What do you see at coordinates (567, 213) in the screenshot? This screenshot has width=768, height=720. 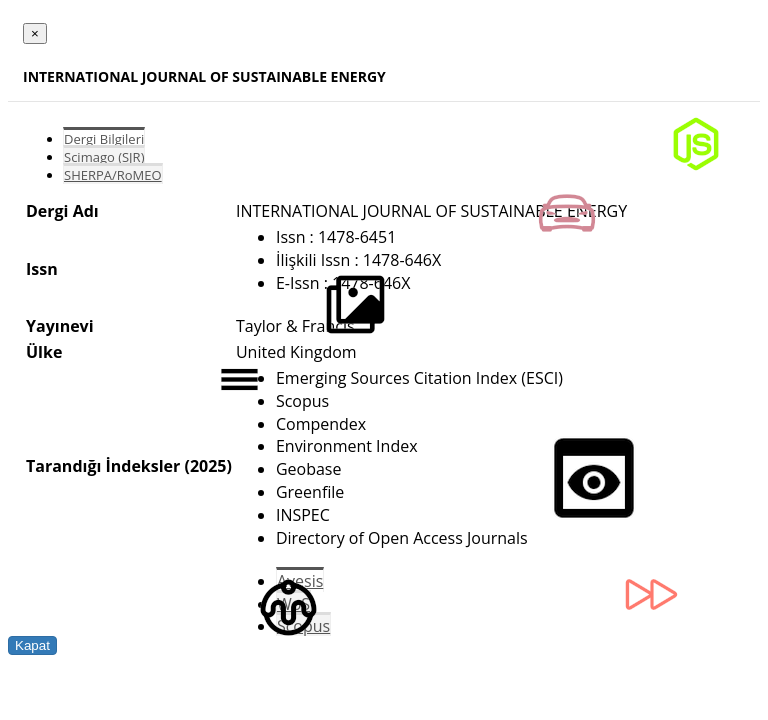 I see `select sports car or performance vehicle option` at bounding box center [567, 213].